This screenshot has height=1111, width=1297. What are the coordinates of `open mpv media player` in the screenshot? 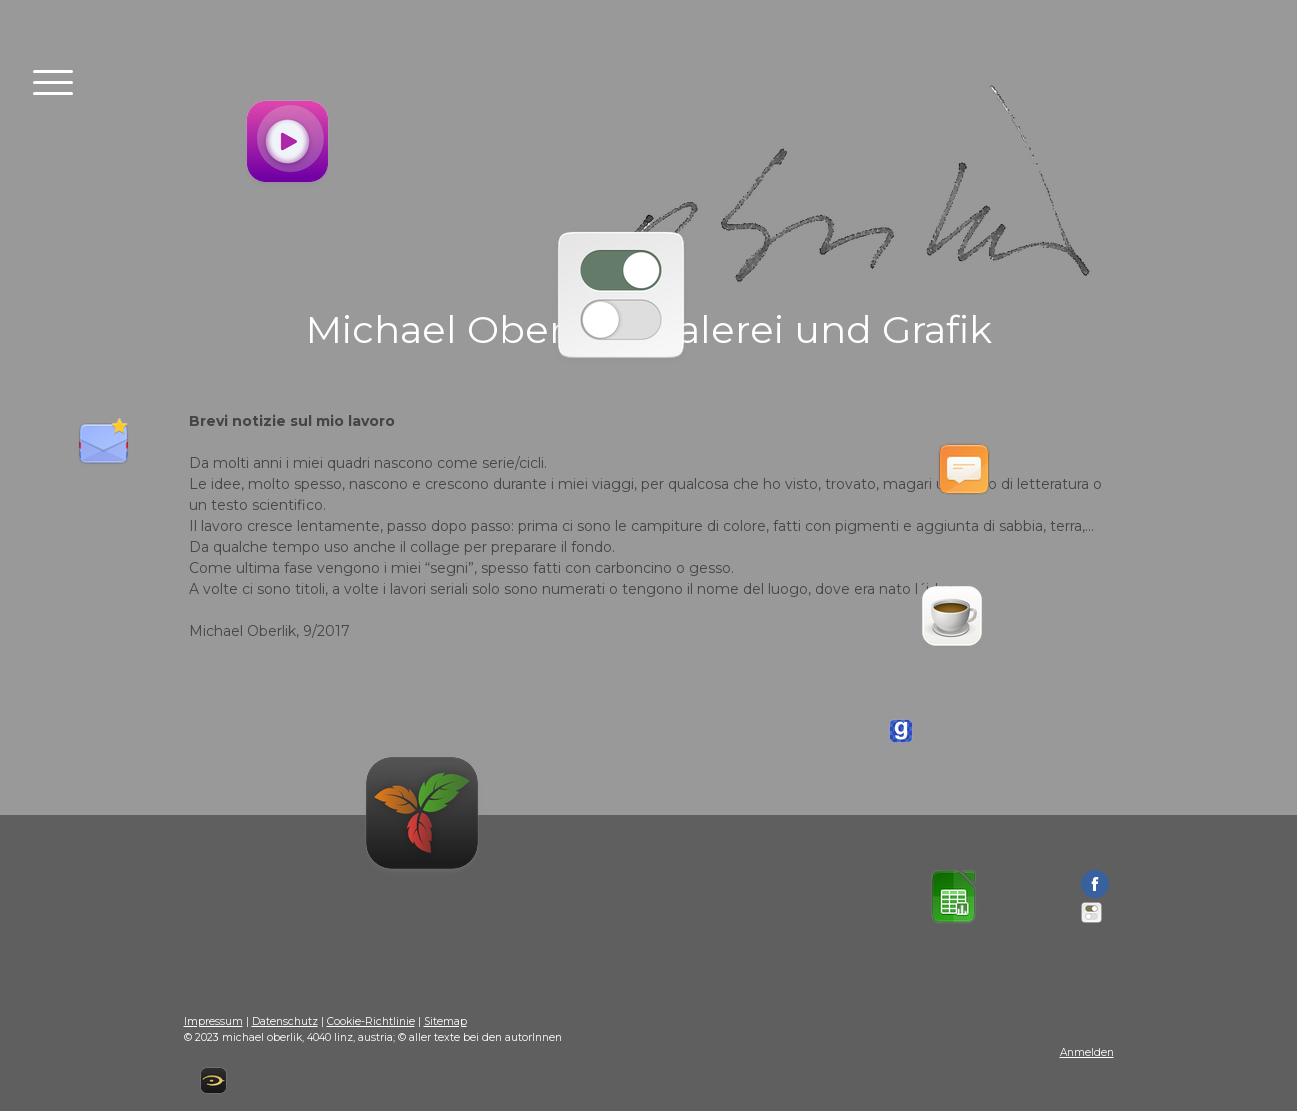 It's located at (287, 141).